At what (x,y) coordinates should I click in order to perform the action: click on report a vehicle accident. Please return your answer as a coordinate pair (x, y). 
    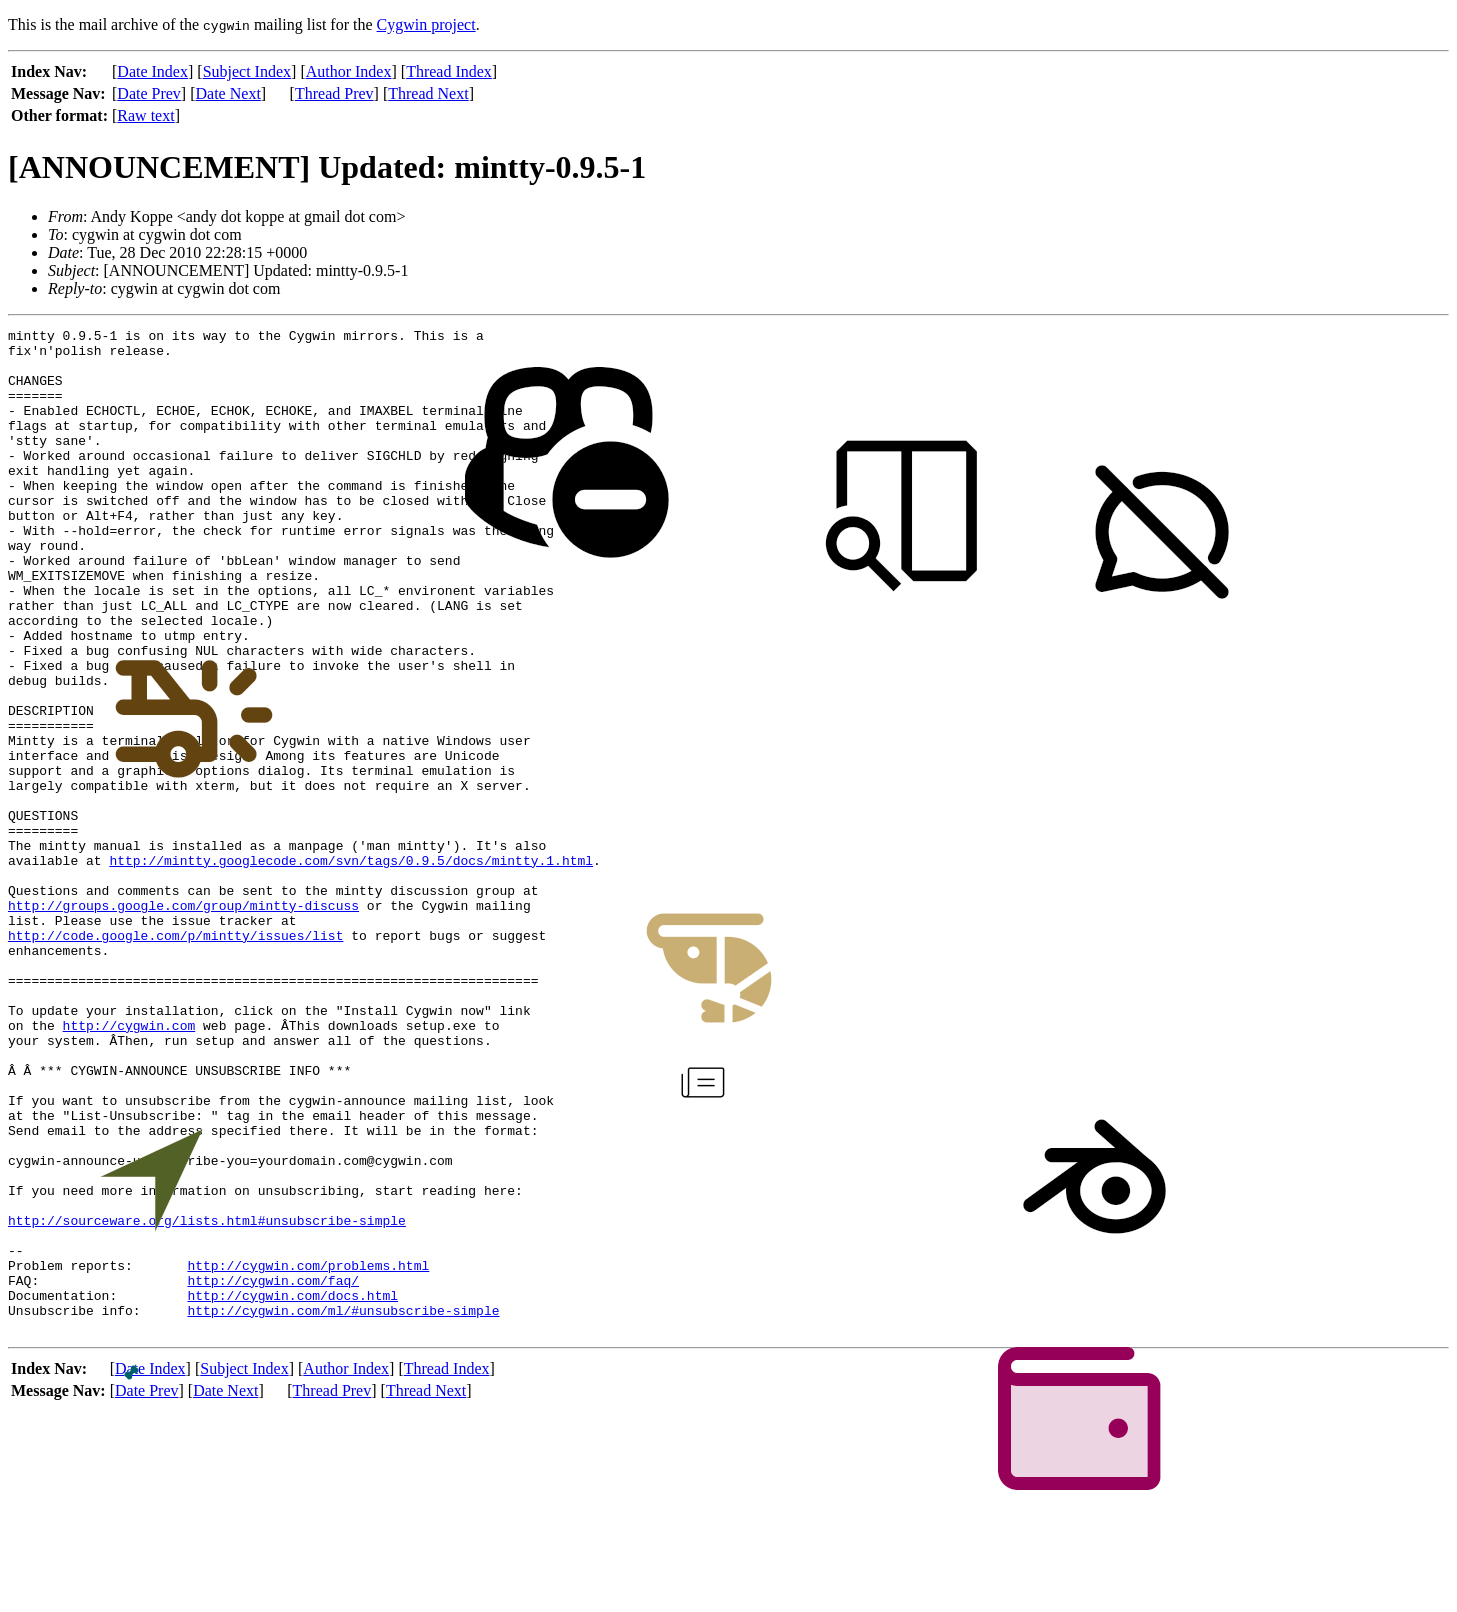
    Looking at the image, I should click on (194, 715).